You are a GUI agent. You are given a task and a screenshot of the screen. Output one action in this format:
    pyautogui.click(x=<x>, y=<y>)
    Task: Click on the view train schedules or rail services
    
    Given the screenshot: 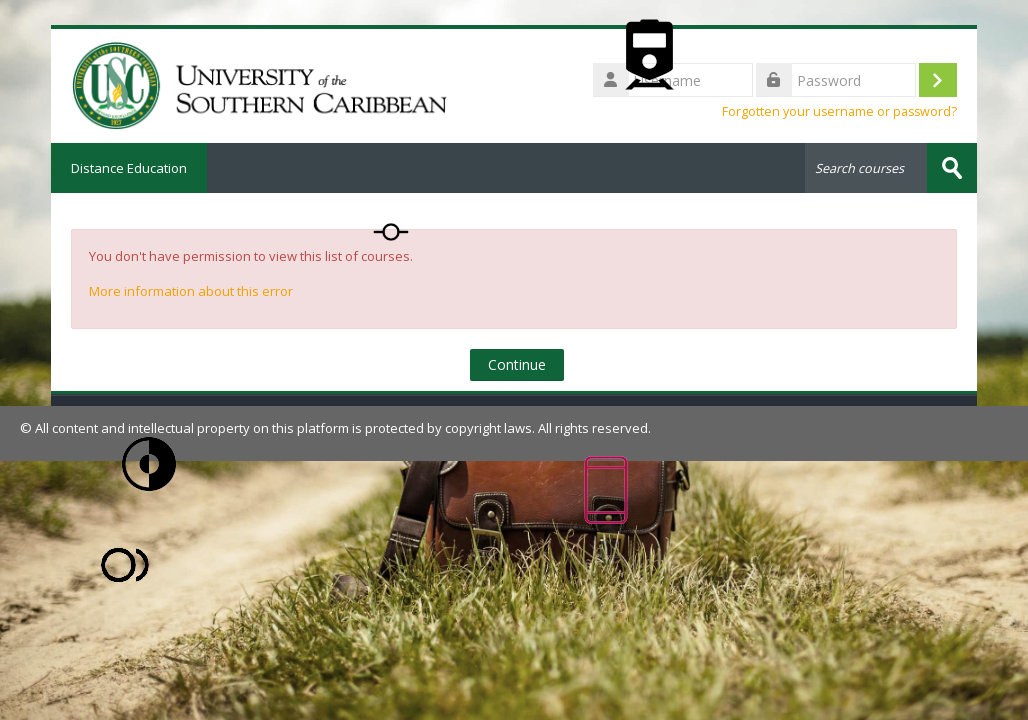 What is the action you would take?
    pyautogui.click(x=649, y=54)
    